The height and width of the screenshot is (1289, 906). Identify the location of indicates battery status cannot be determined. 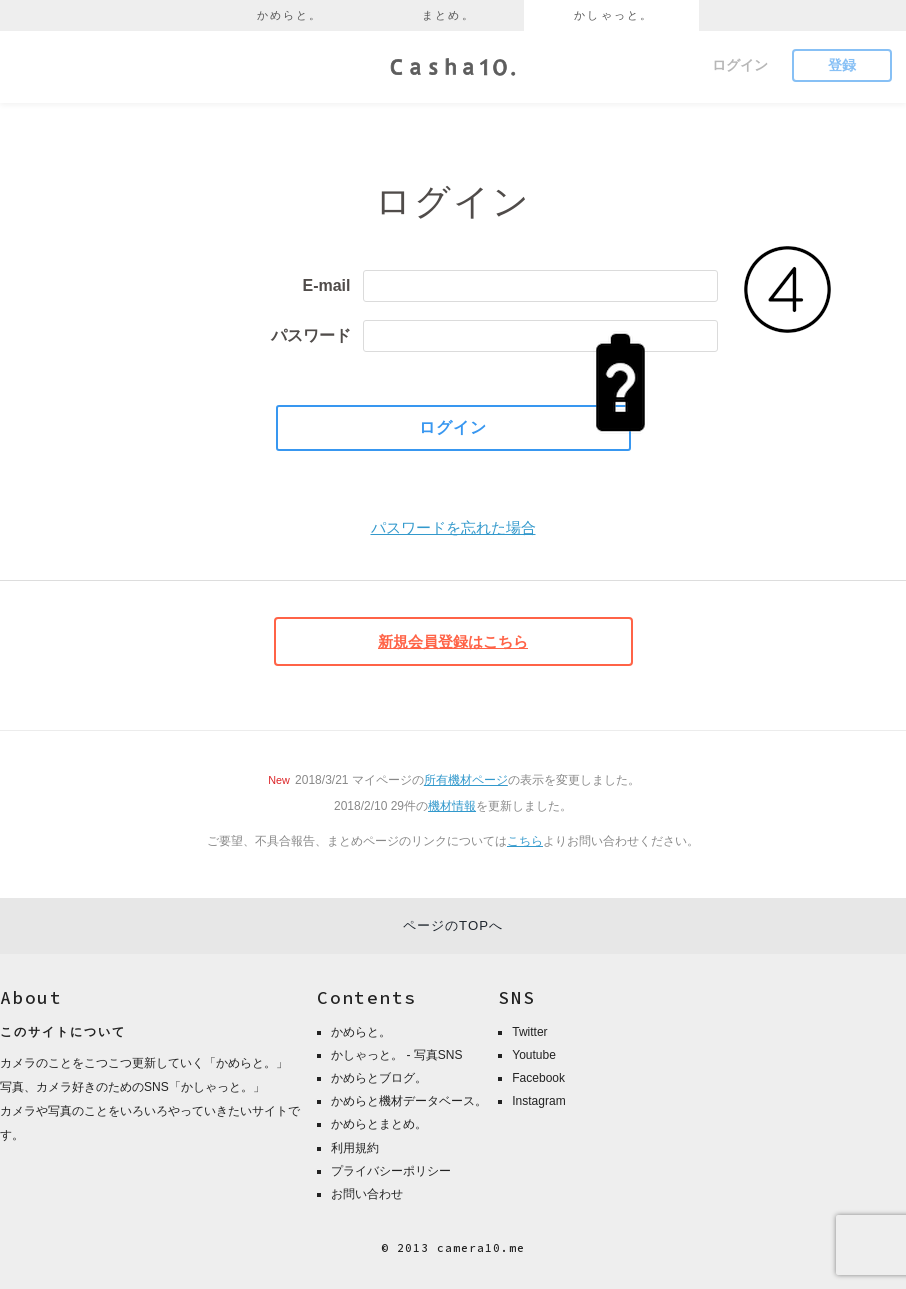
(620, 382).